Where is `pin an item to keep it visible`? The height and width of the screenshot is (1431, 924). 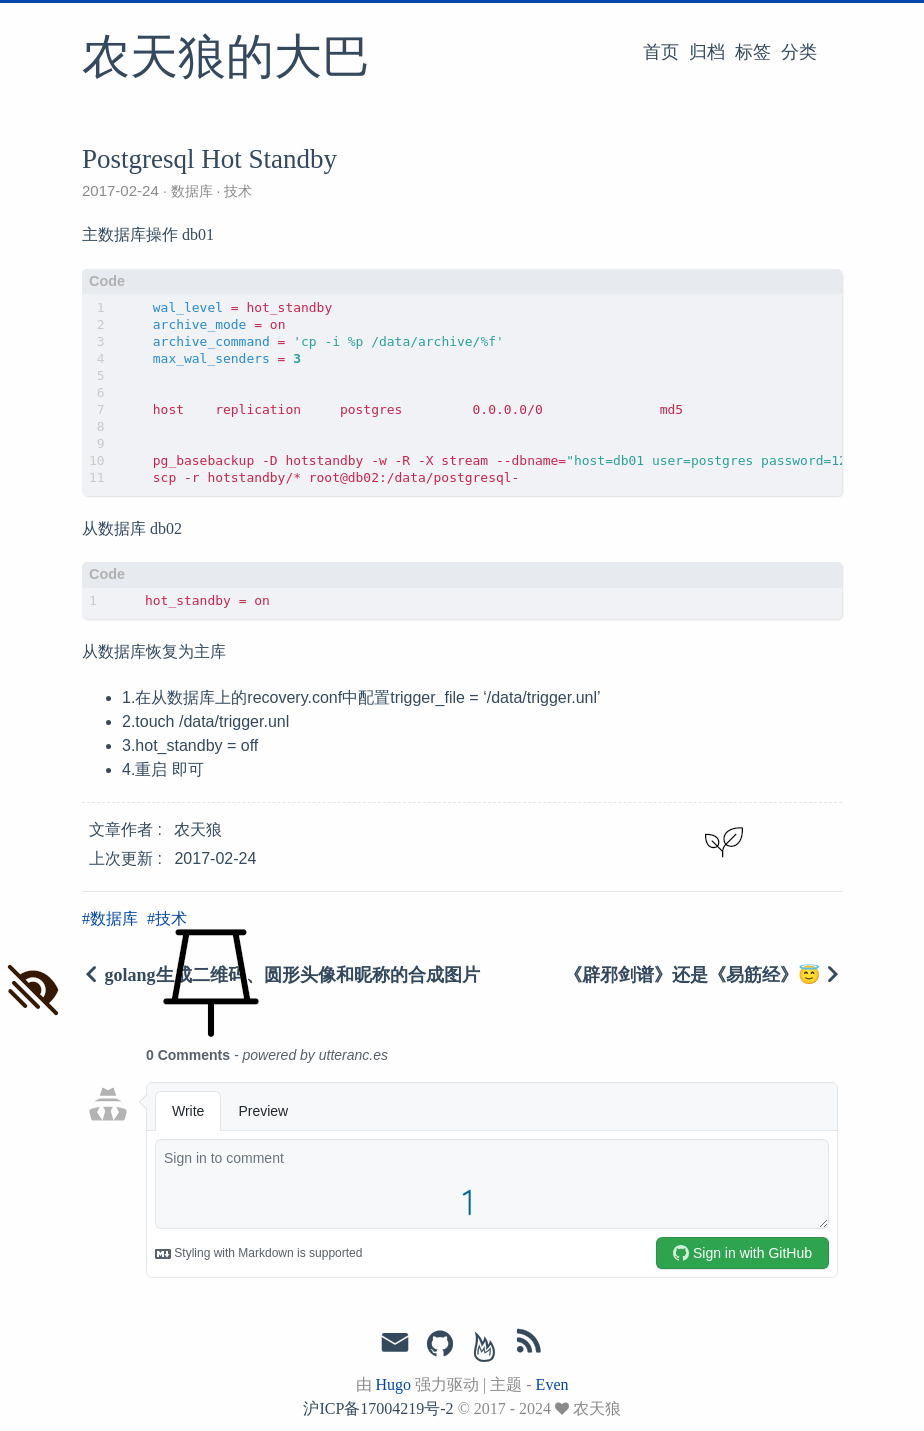
pin an item to keep it visible is located at coordinates (211, 977).